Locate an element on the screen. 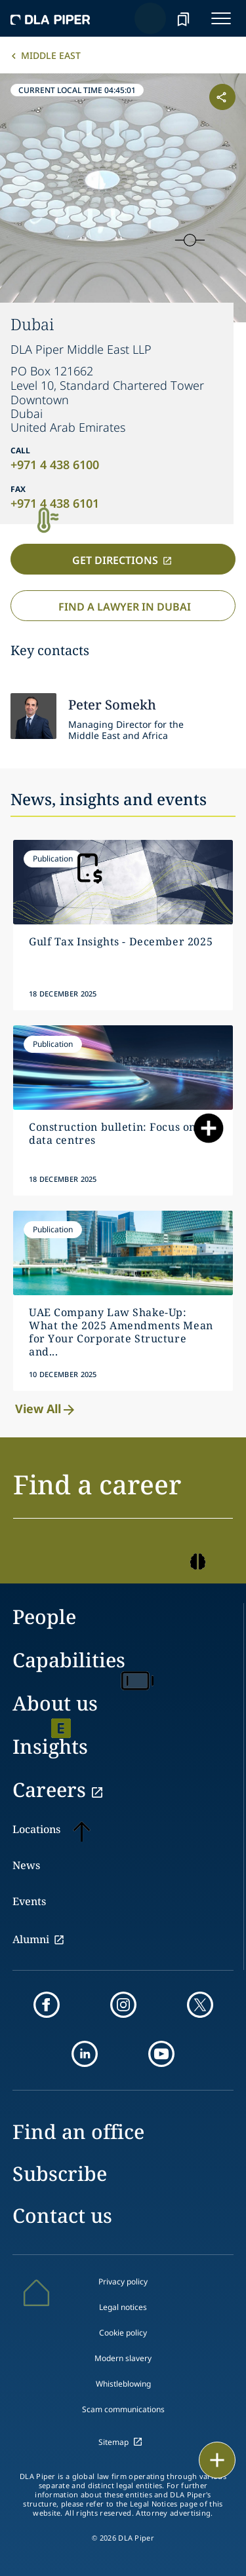 Image resolution: width=246 pixels, height=2576 pixels. access AI or smart features is located at coordinates (197, 1561).